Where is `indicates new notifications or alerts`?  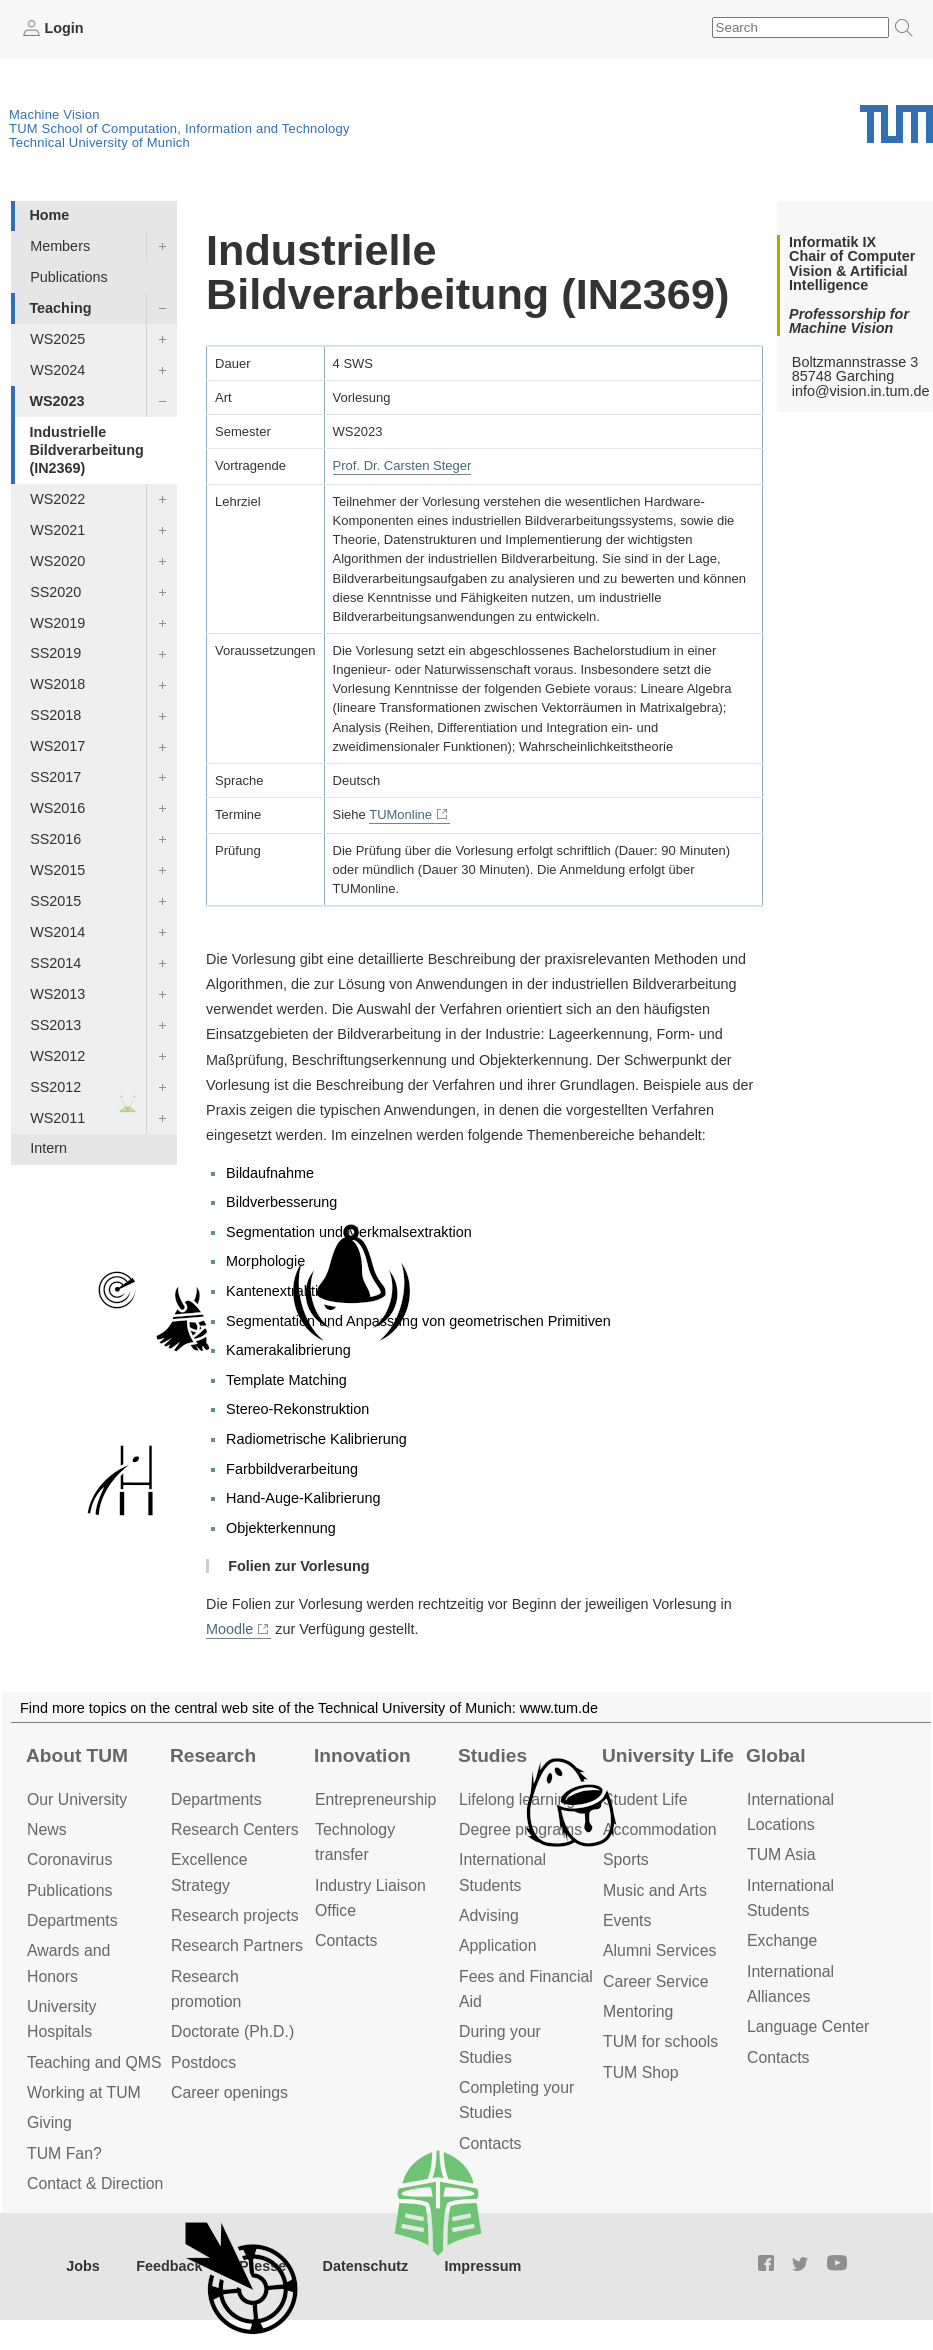
indicates new notifications or alerts is located at coordinates (351, 1281).